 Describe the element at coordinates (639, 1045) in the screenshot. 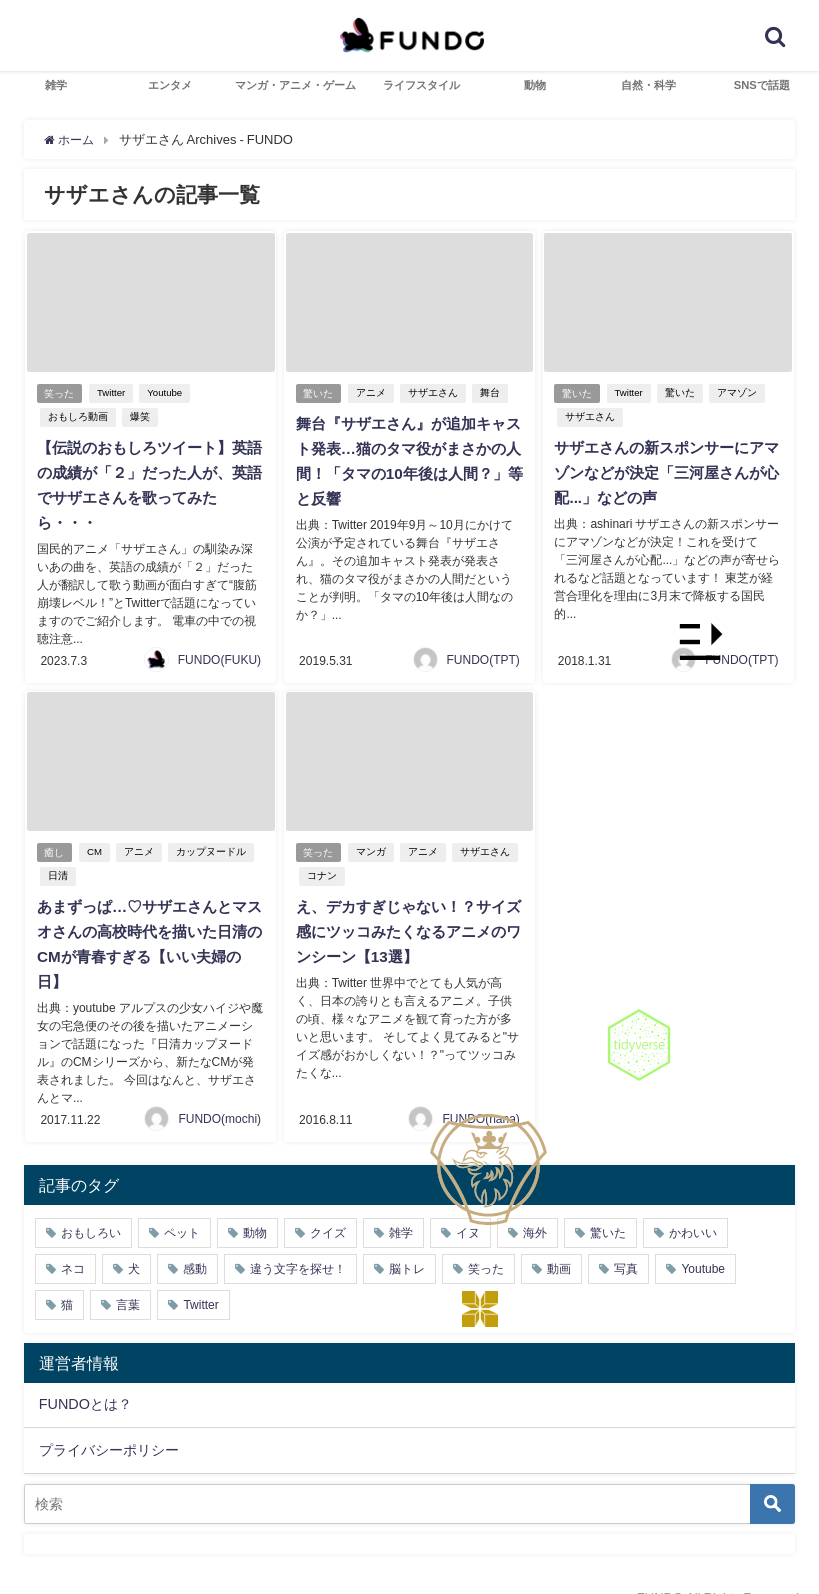

I see `tidyverse logo - R data science package collection` at that location.